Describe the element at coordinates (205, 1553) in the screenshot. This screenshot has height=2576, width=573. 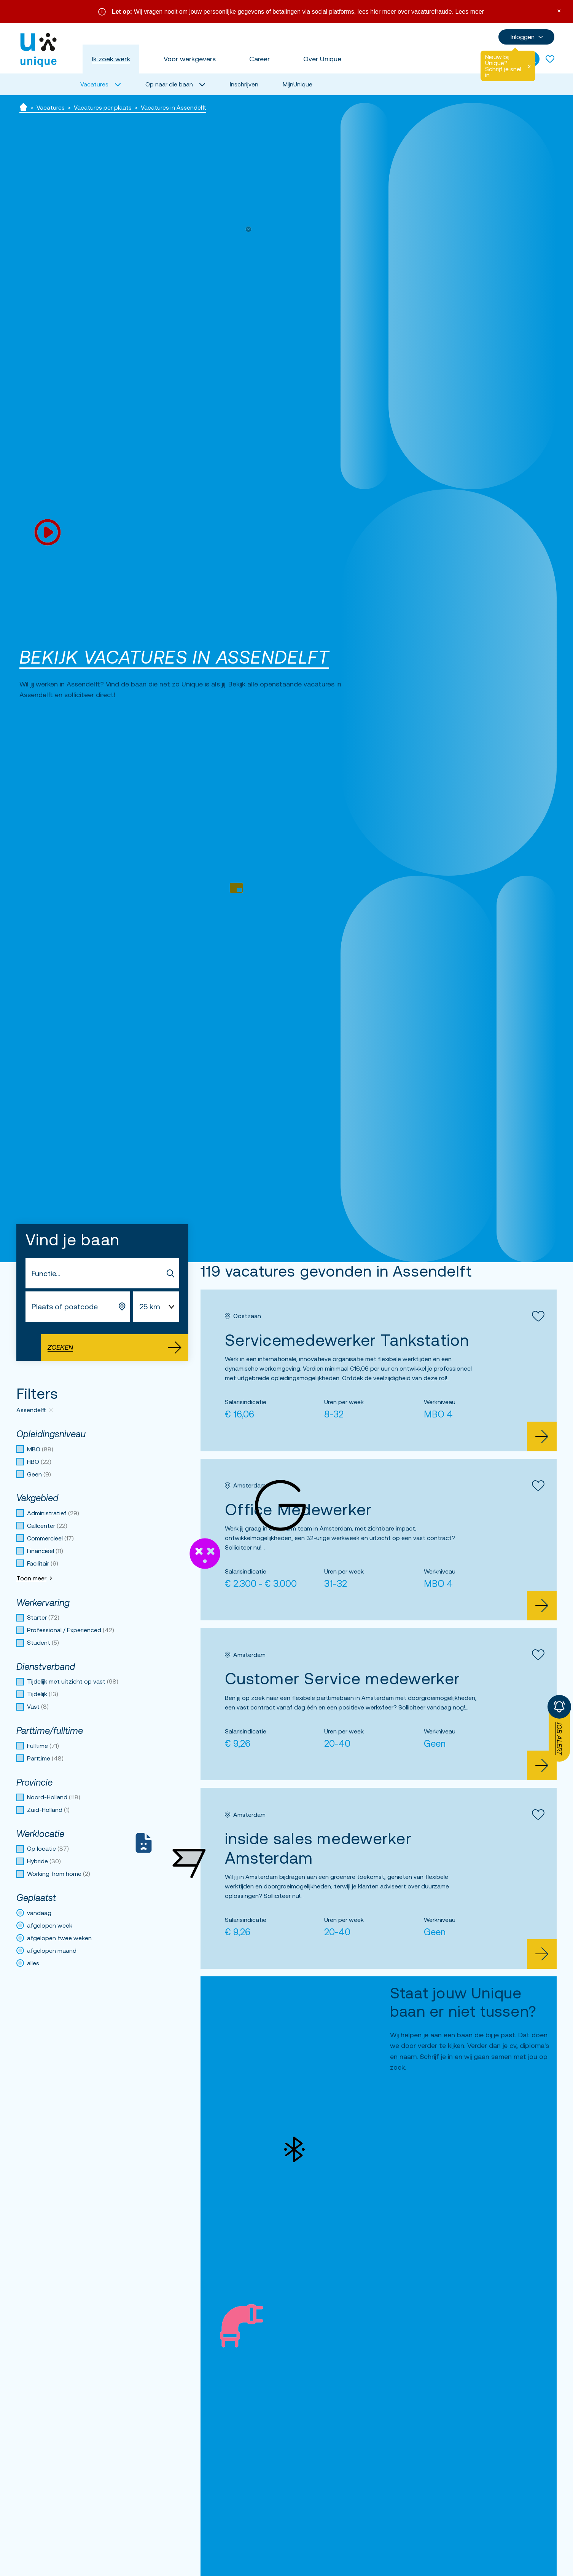
I see `indicates an error or failed action` at that location.